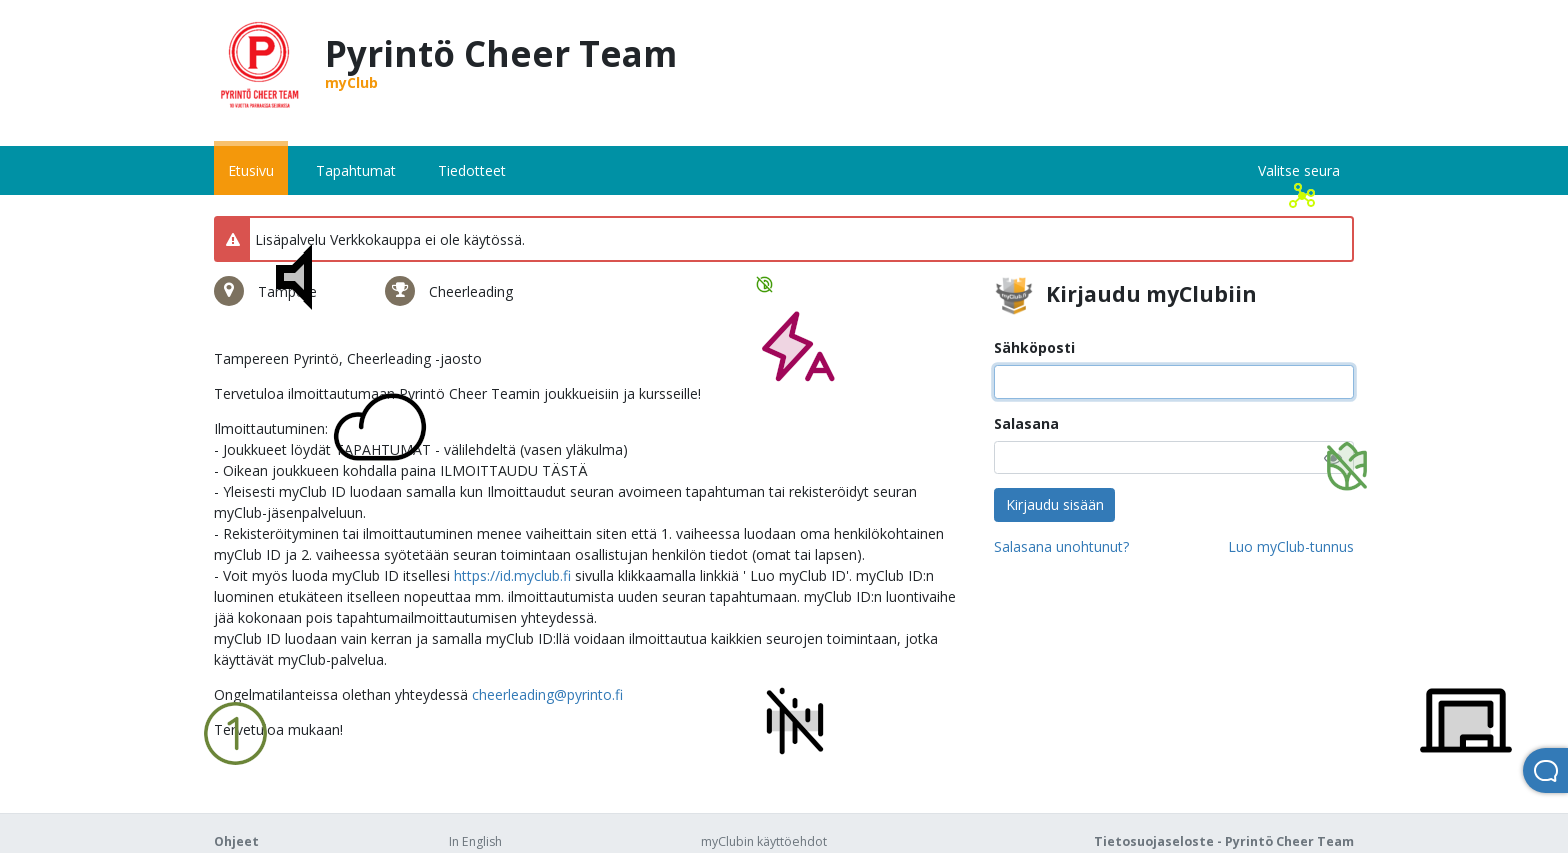 Image resolution: width=1568 pixels, height=853 pixels. What do you see at coordinates (797, 349) in the screenshot?
I see `toggle auto-flash mode in camera settings` at bounding box center [797, 349].